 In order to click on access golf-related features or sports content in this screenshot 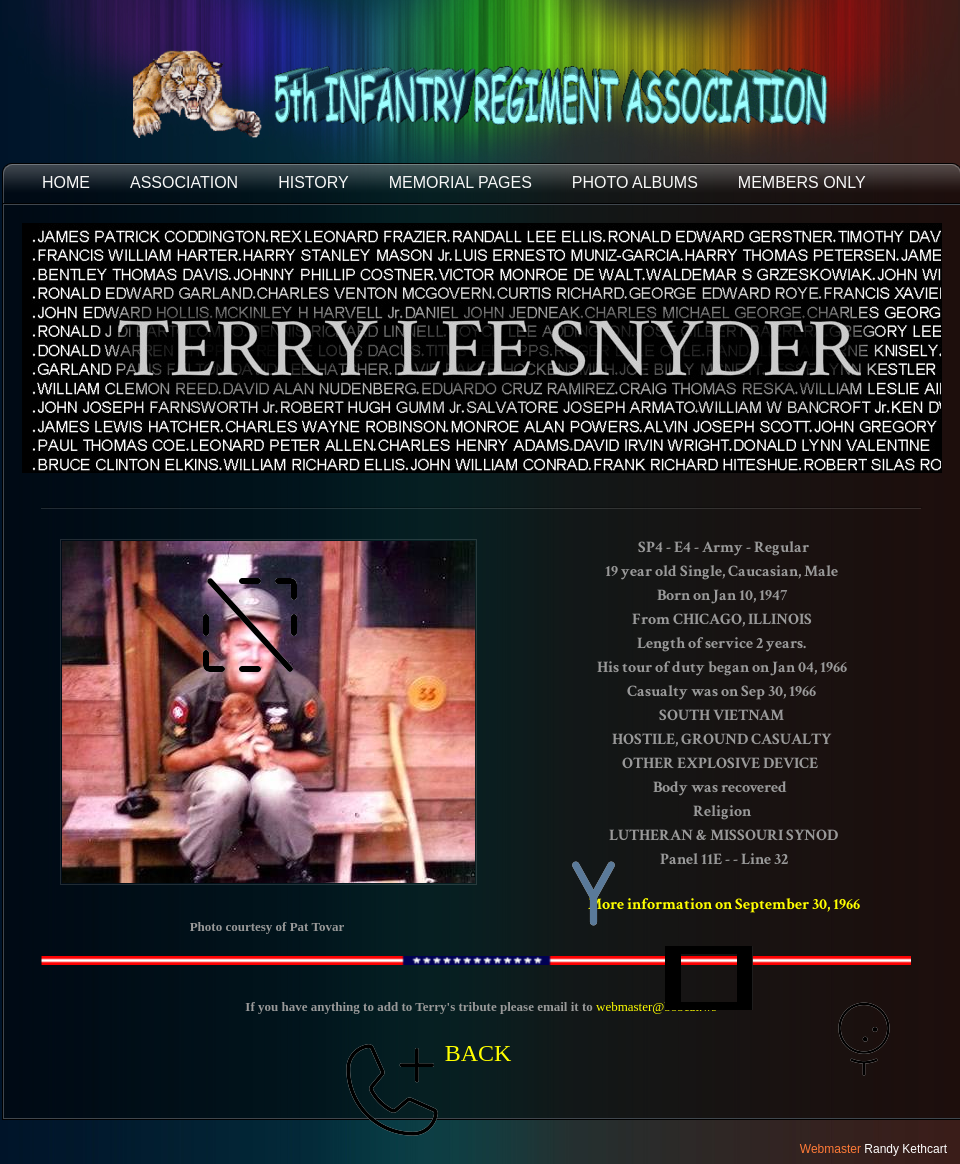, I will do `click(864, 1038)`.